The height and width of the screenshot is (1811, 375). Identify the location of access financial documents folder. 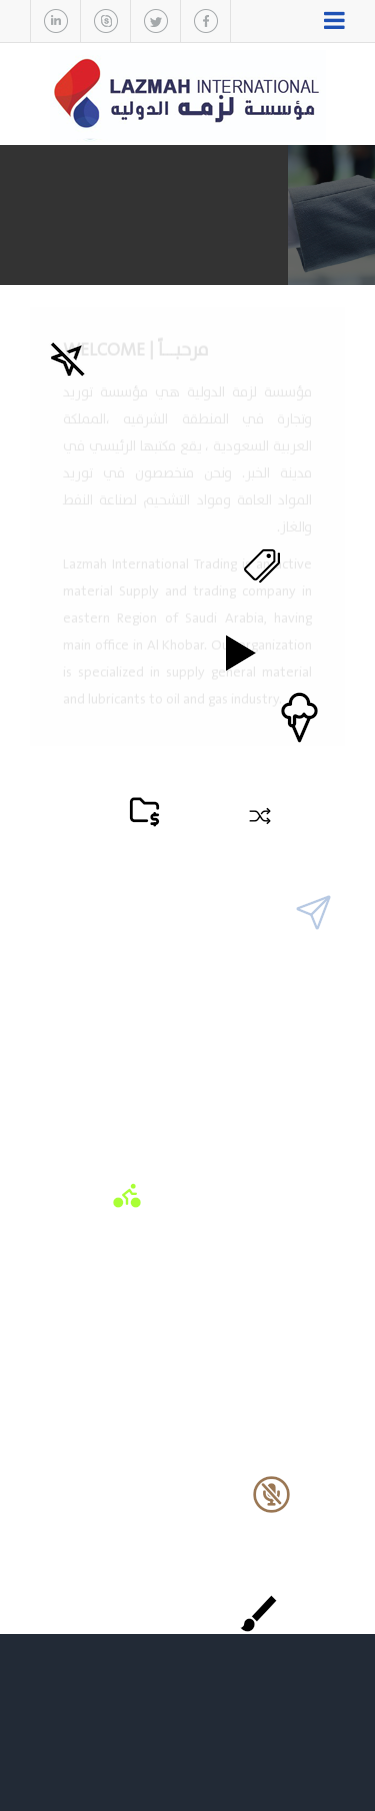
(144, 810).